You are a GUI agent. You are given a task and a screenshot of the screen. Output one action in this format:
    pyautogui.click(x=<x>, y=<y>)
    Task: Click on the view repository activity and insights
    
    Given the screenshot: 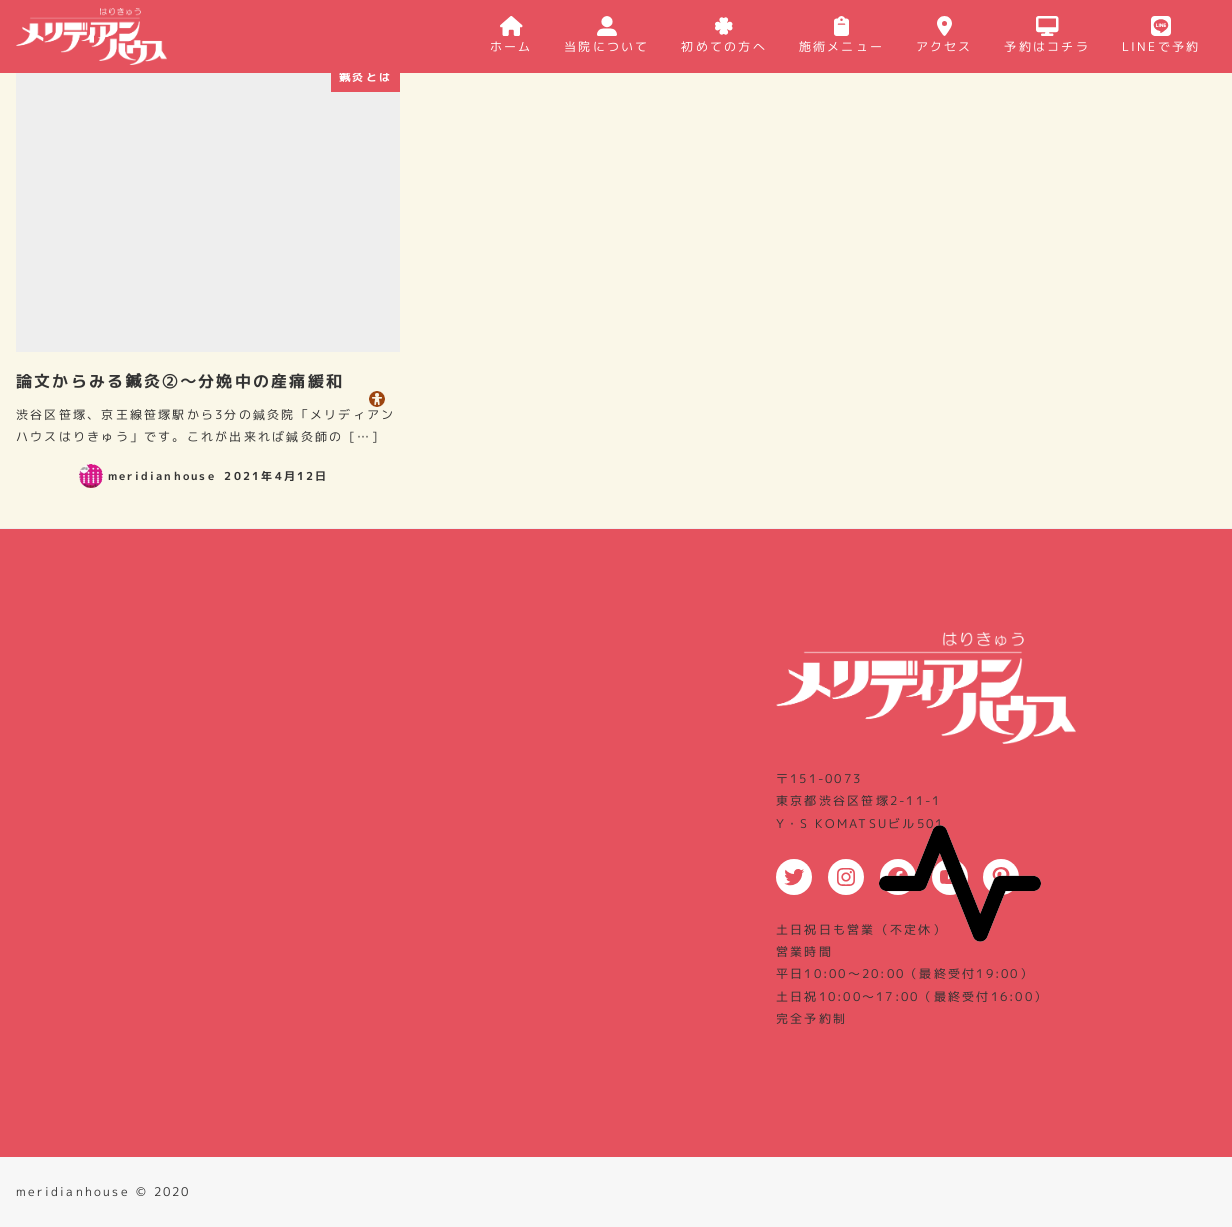 What is the action you would take?
    pyautogui.click(x=960, y=886)
    